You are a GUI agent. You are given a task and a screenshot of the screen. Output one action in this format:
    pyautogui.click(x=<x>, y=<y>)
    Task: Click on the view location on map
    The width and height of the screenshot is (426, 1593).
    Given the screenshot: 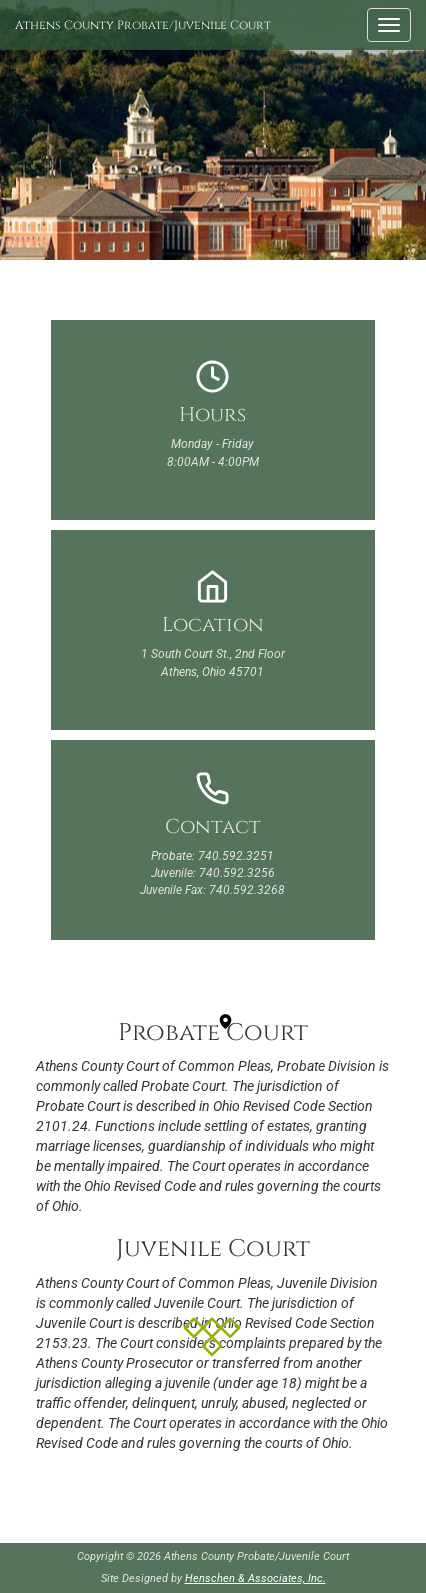 What is the action you would take?
    pyautogui.click(x=225, y=1021)
    